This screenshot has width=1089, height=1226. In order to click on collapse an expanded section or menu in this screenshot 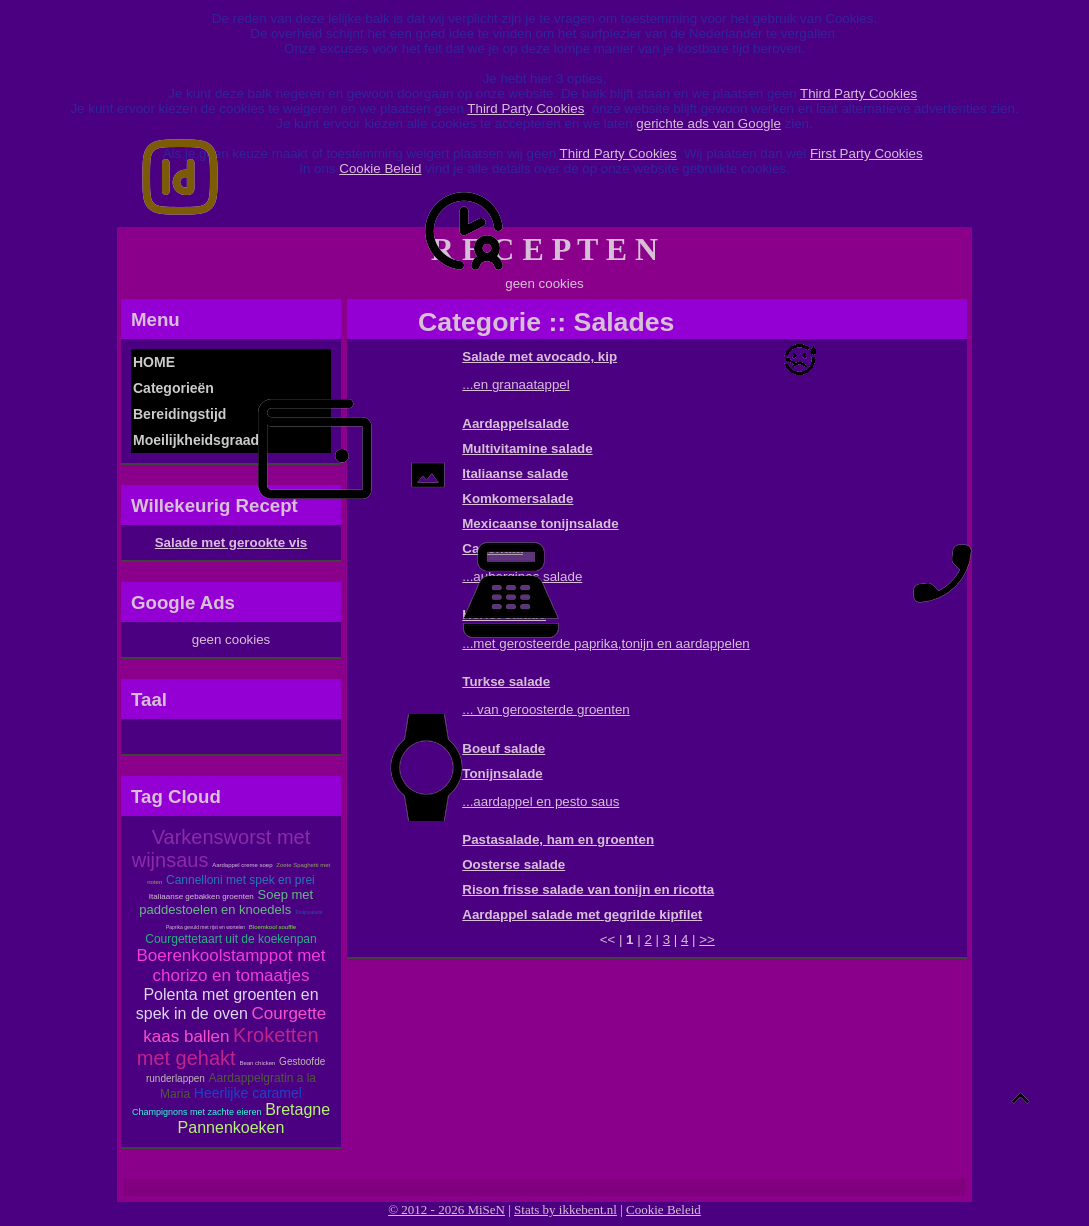, I will do `click(1020, 1098)`.